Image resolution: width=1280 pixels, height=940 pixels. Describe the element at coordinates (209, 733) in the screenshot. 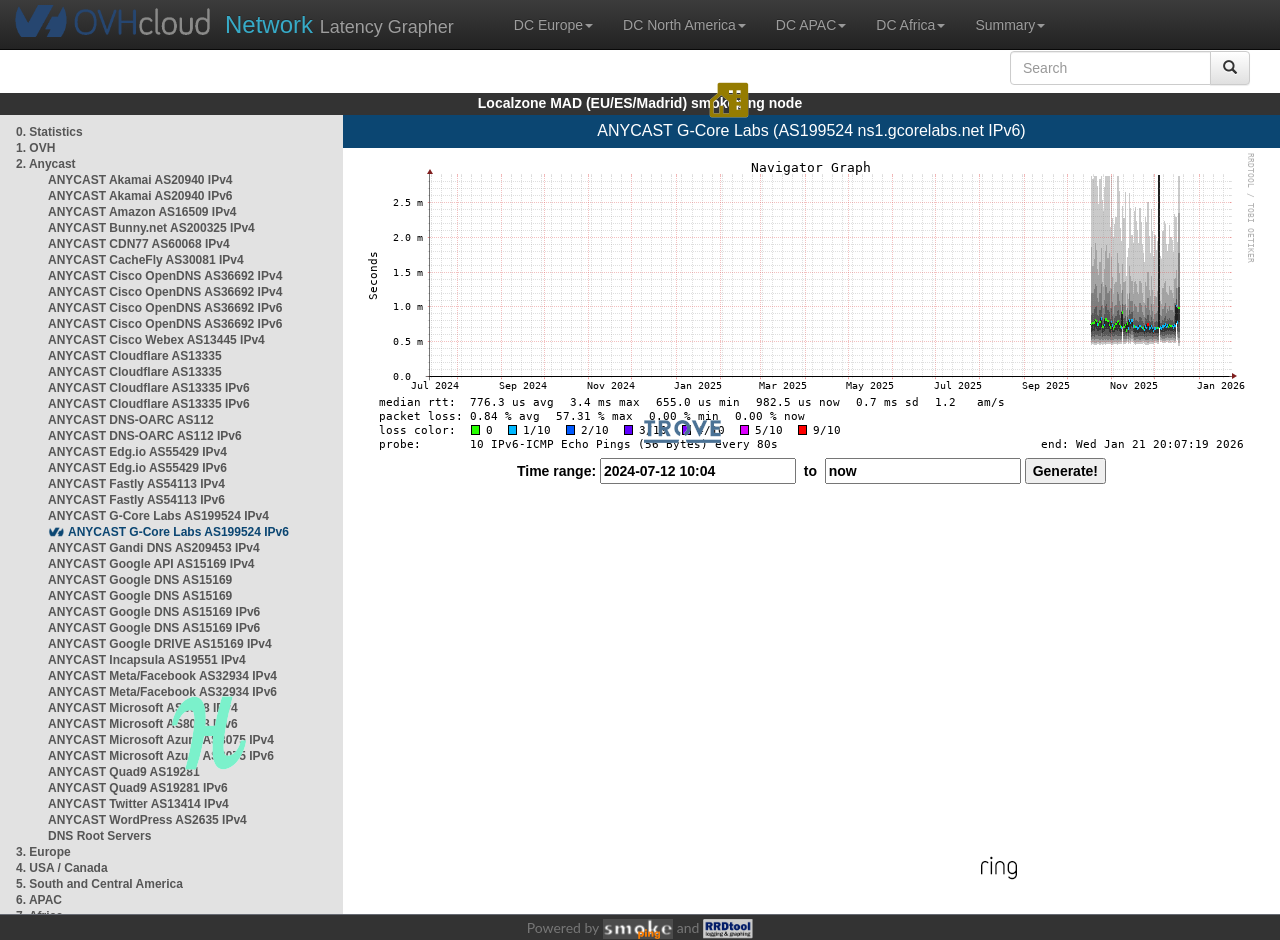

I see `visit the Humble Bundle website or store` at that location.